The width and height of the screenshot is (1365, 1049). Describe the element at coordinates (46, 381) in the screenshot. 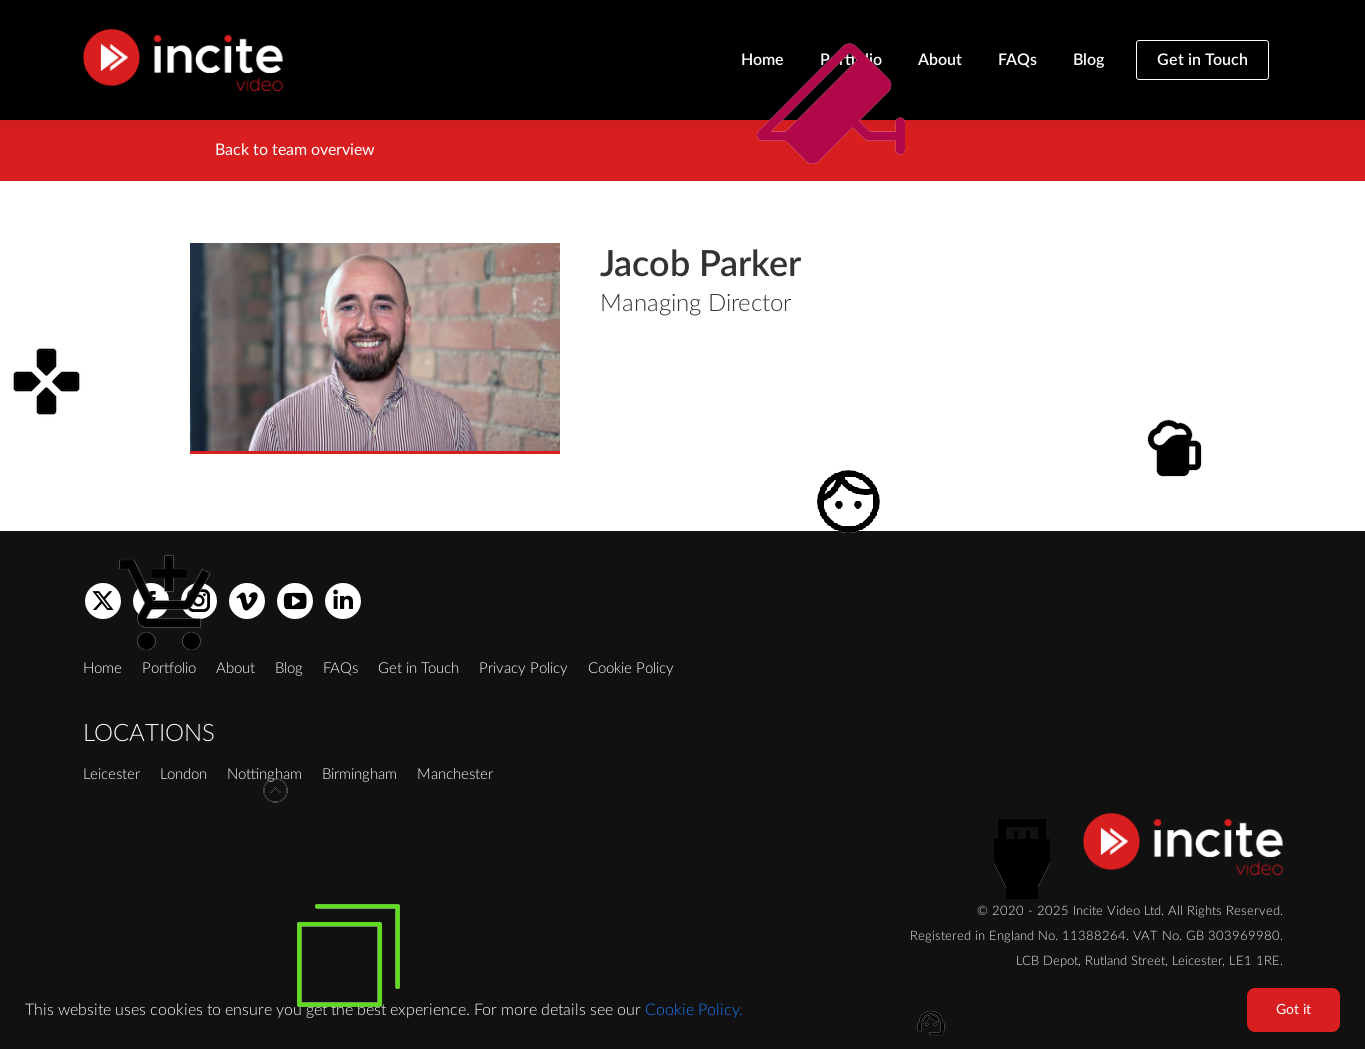

I see `access gaming features or settings` at that location.